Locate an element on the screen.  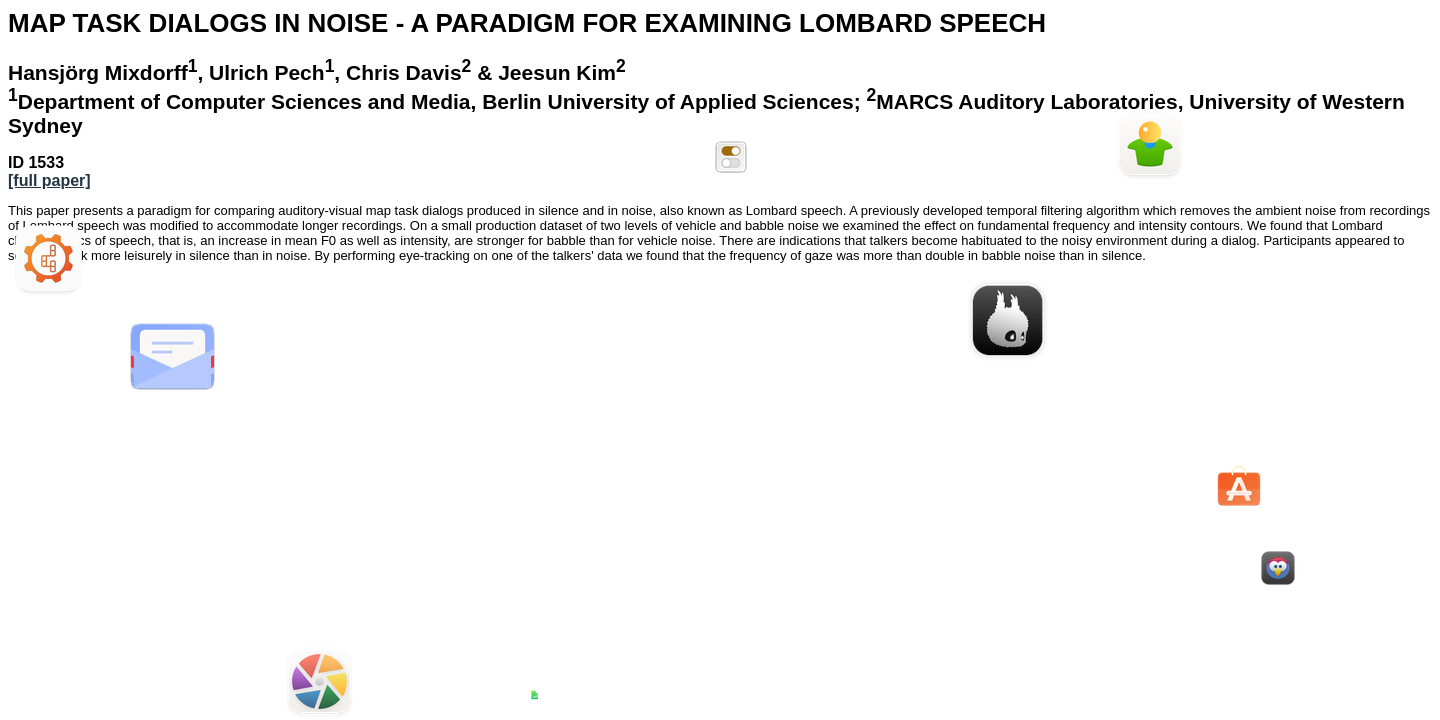
open btrfs assistant for managing btrfs filesystem snapshots is located at coordinates (48, 258).